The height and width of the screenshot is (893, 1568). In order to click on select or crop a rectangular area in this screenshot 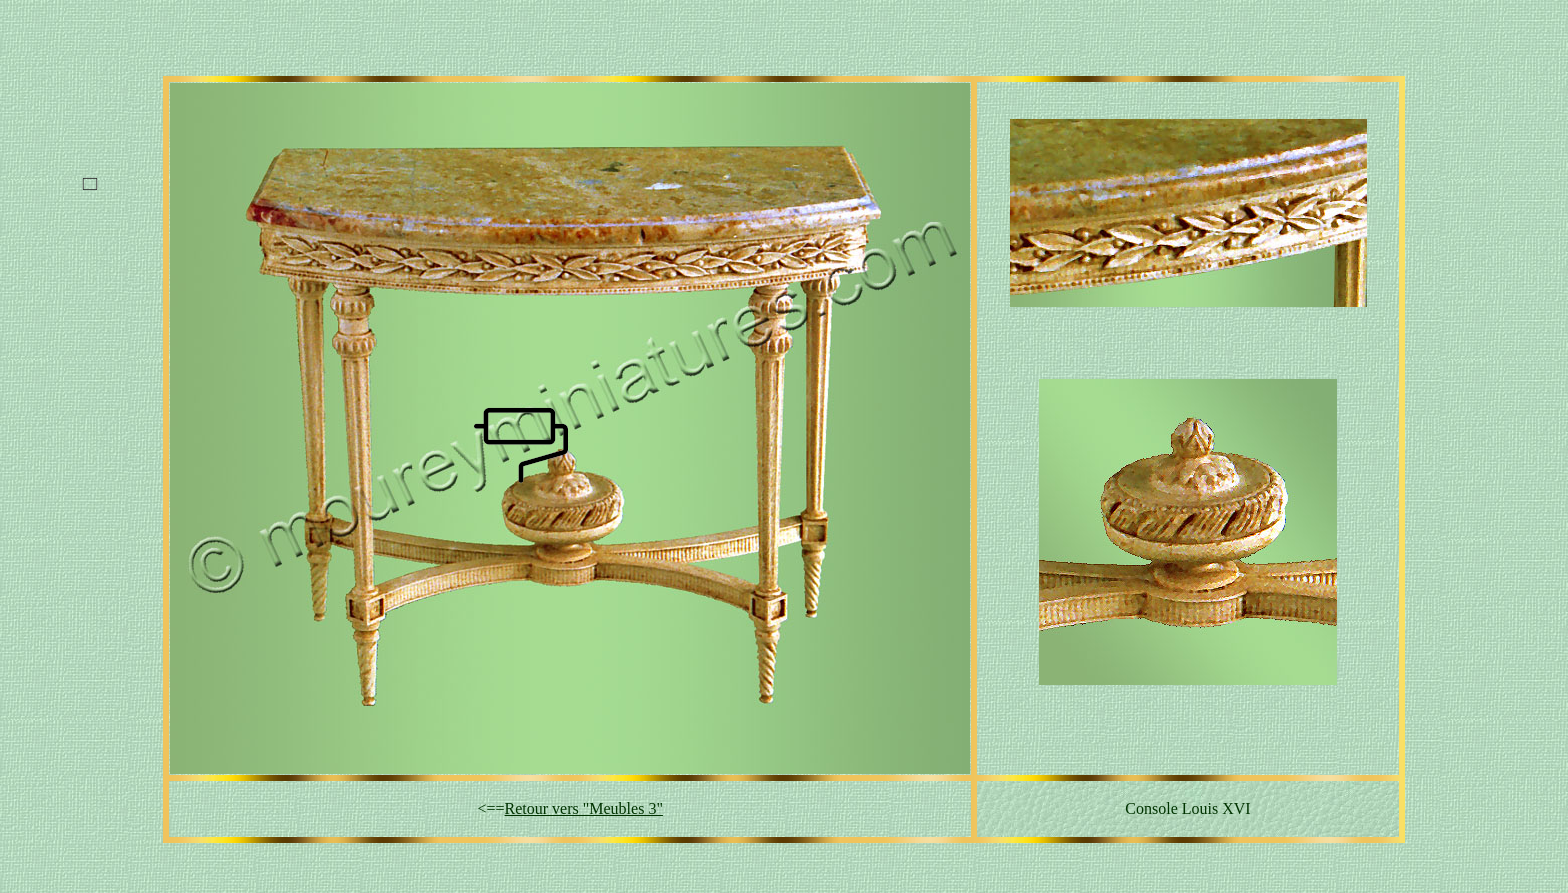, I will do `click(90, 184)`.